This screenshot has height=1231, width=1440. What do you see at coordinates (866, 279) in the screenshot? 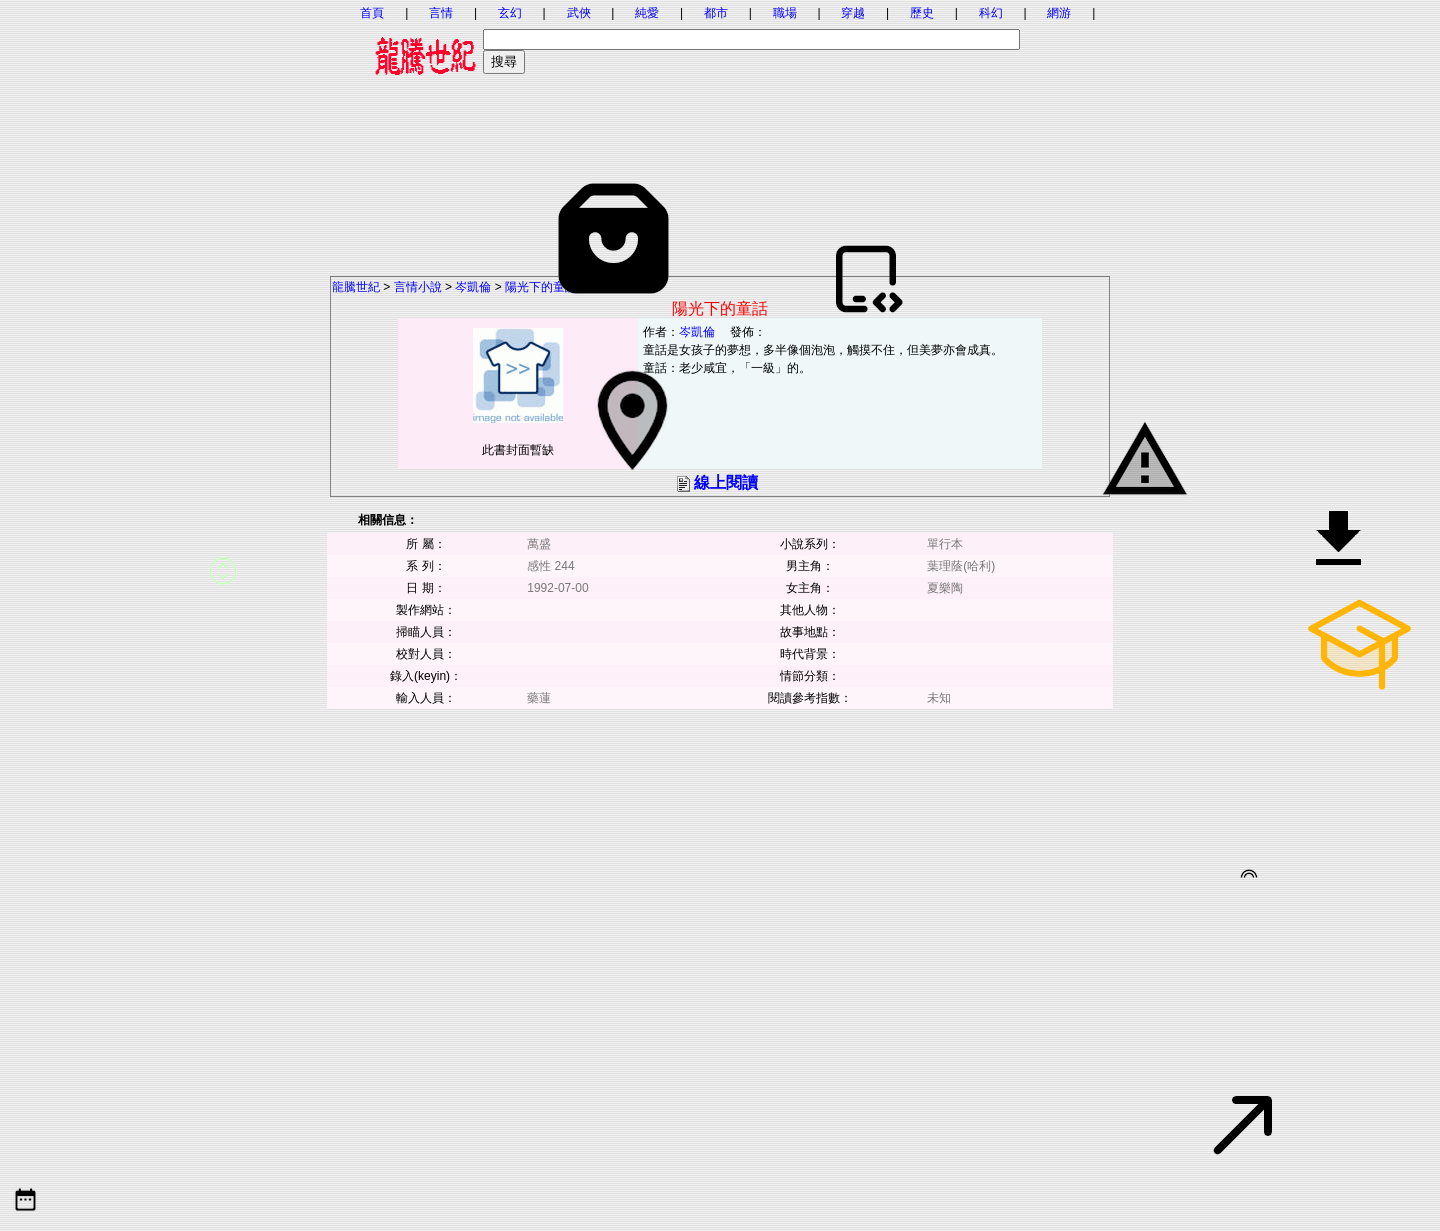
I see `access code editor on tablet device` at bounding box center [866, 279].